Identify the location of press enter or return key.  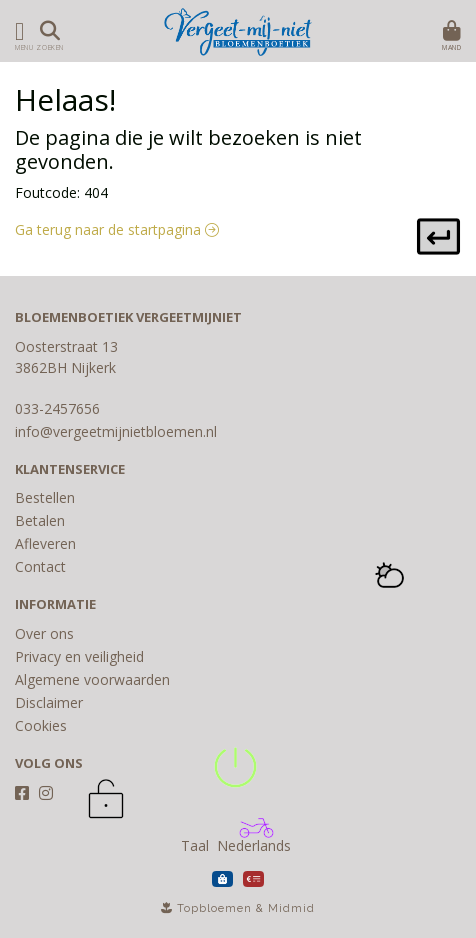
(438, 236).